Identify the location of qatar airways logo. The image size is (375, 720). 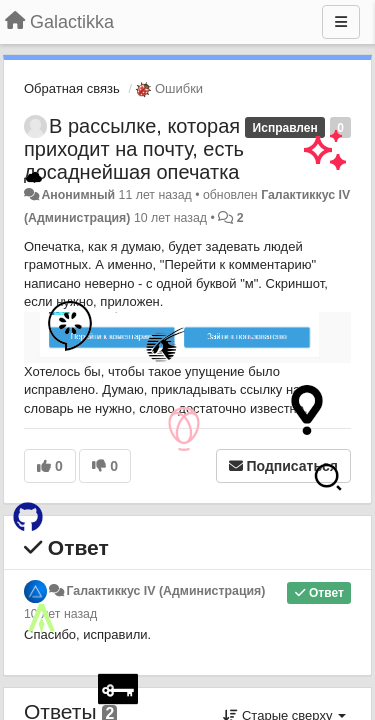
(165, 344).